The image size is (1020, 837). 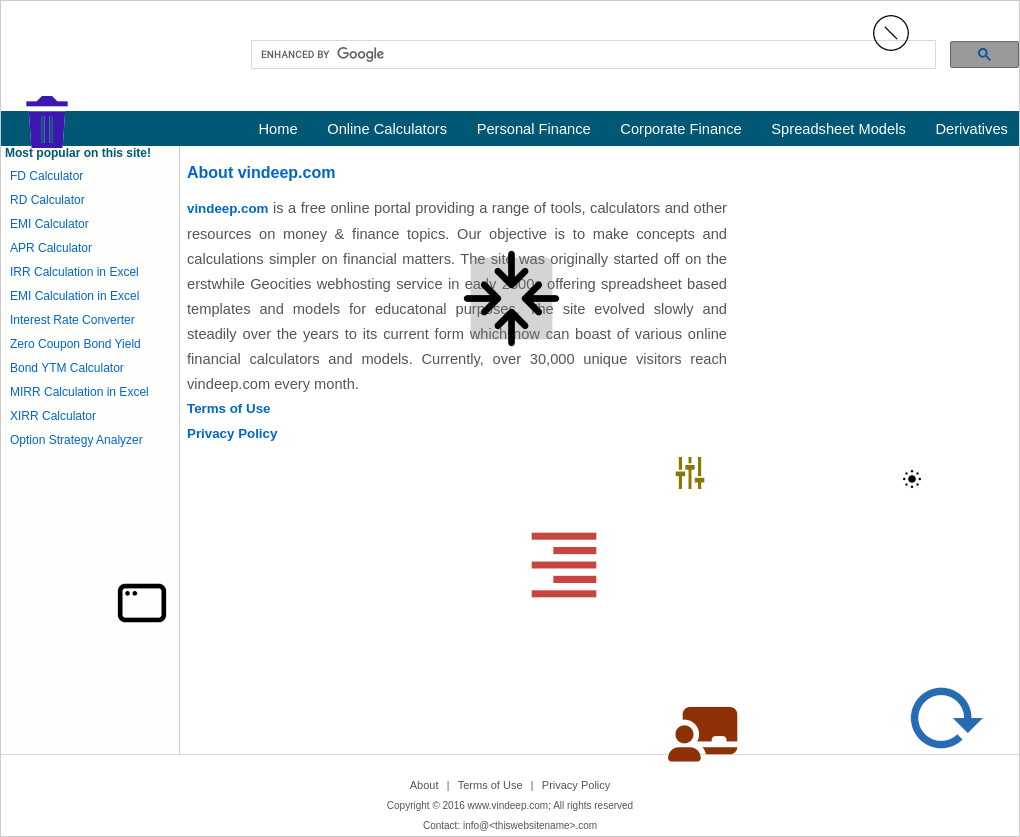 I want to click on indicates a prohibited or restricted action, so click(x=891, y=33).